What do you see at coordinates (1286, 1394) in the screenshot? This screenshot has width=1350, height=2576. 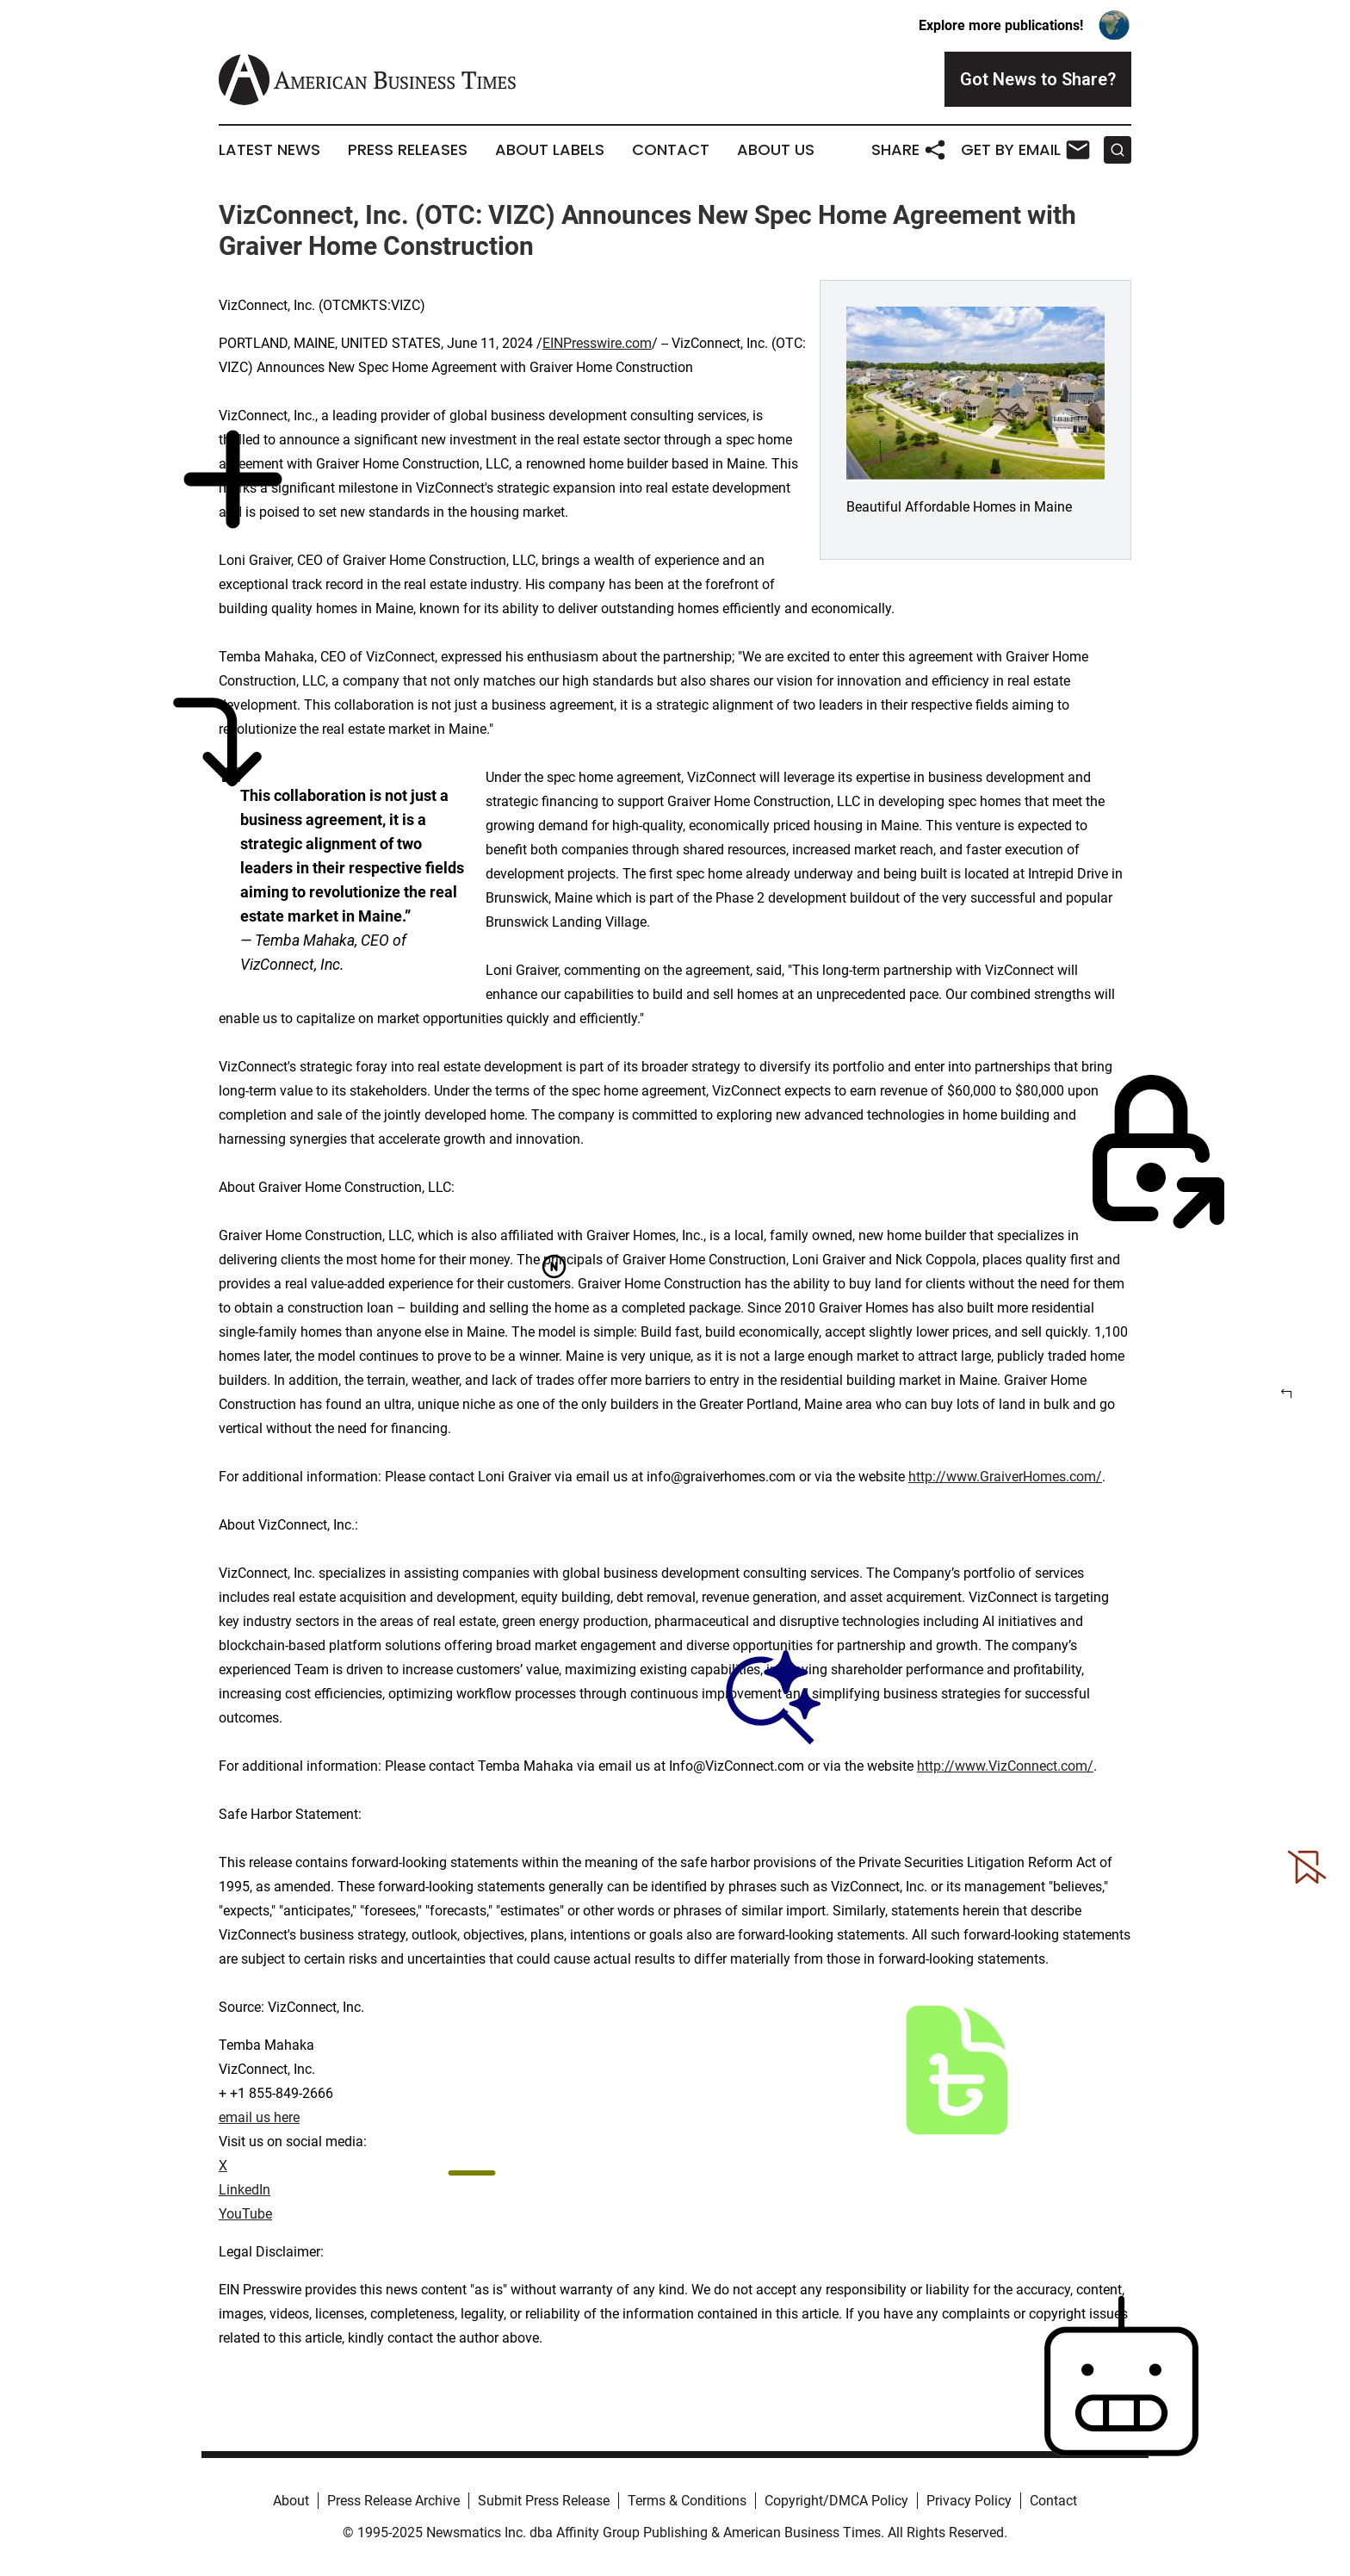 I see `go back to the previous screen` at bounding box center [1286, 1394].